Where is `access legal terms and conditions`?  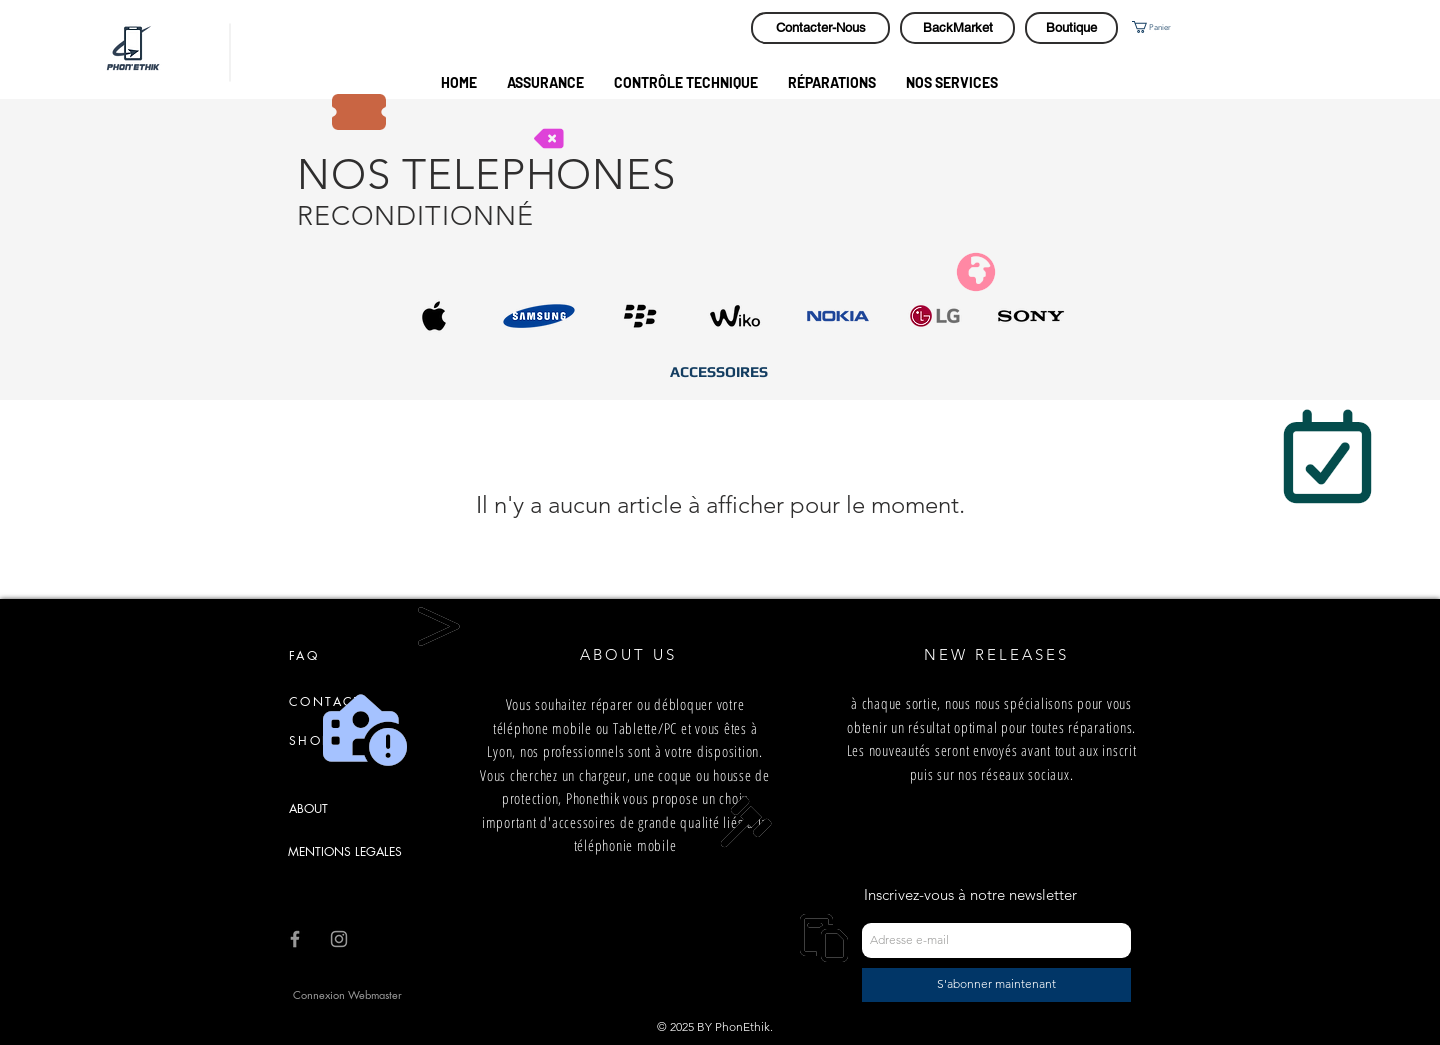 access legal terms and conditions is located at coordinates (744, 823).